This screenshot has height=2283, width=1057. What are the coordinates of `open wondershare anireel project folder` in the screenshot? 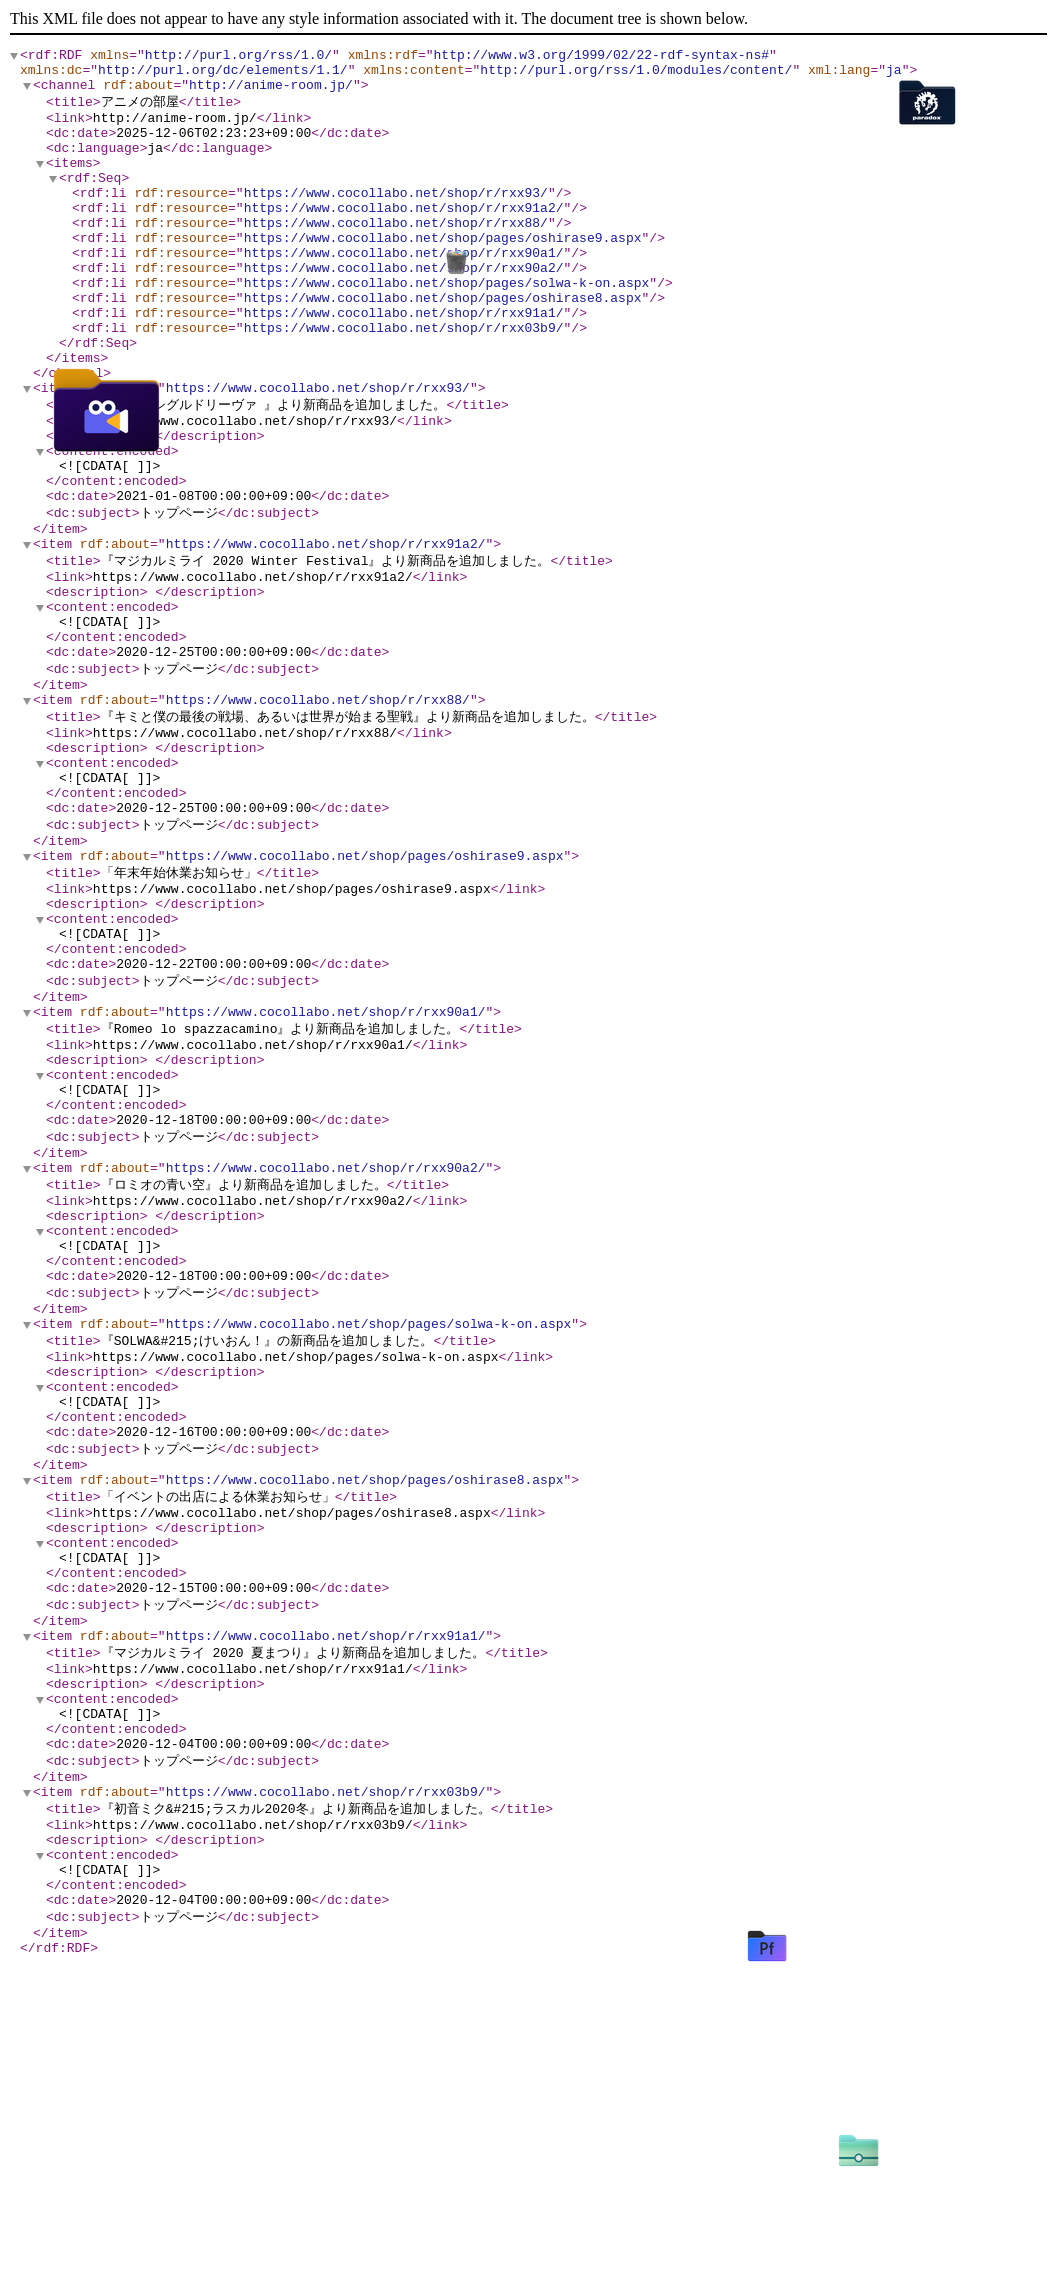 It's located at (106, 413).